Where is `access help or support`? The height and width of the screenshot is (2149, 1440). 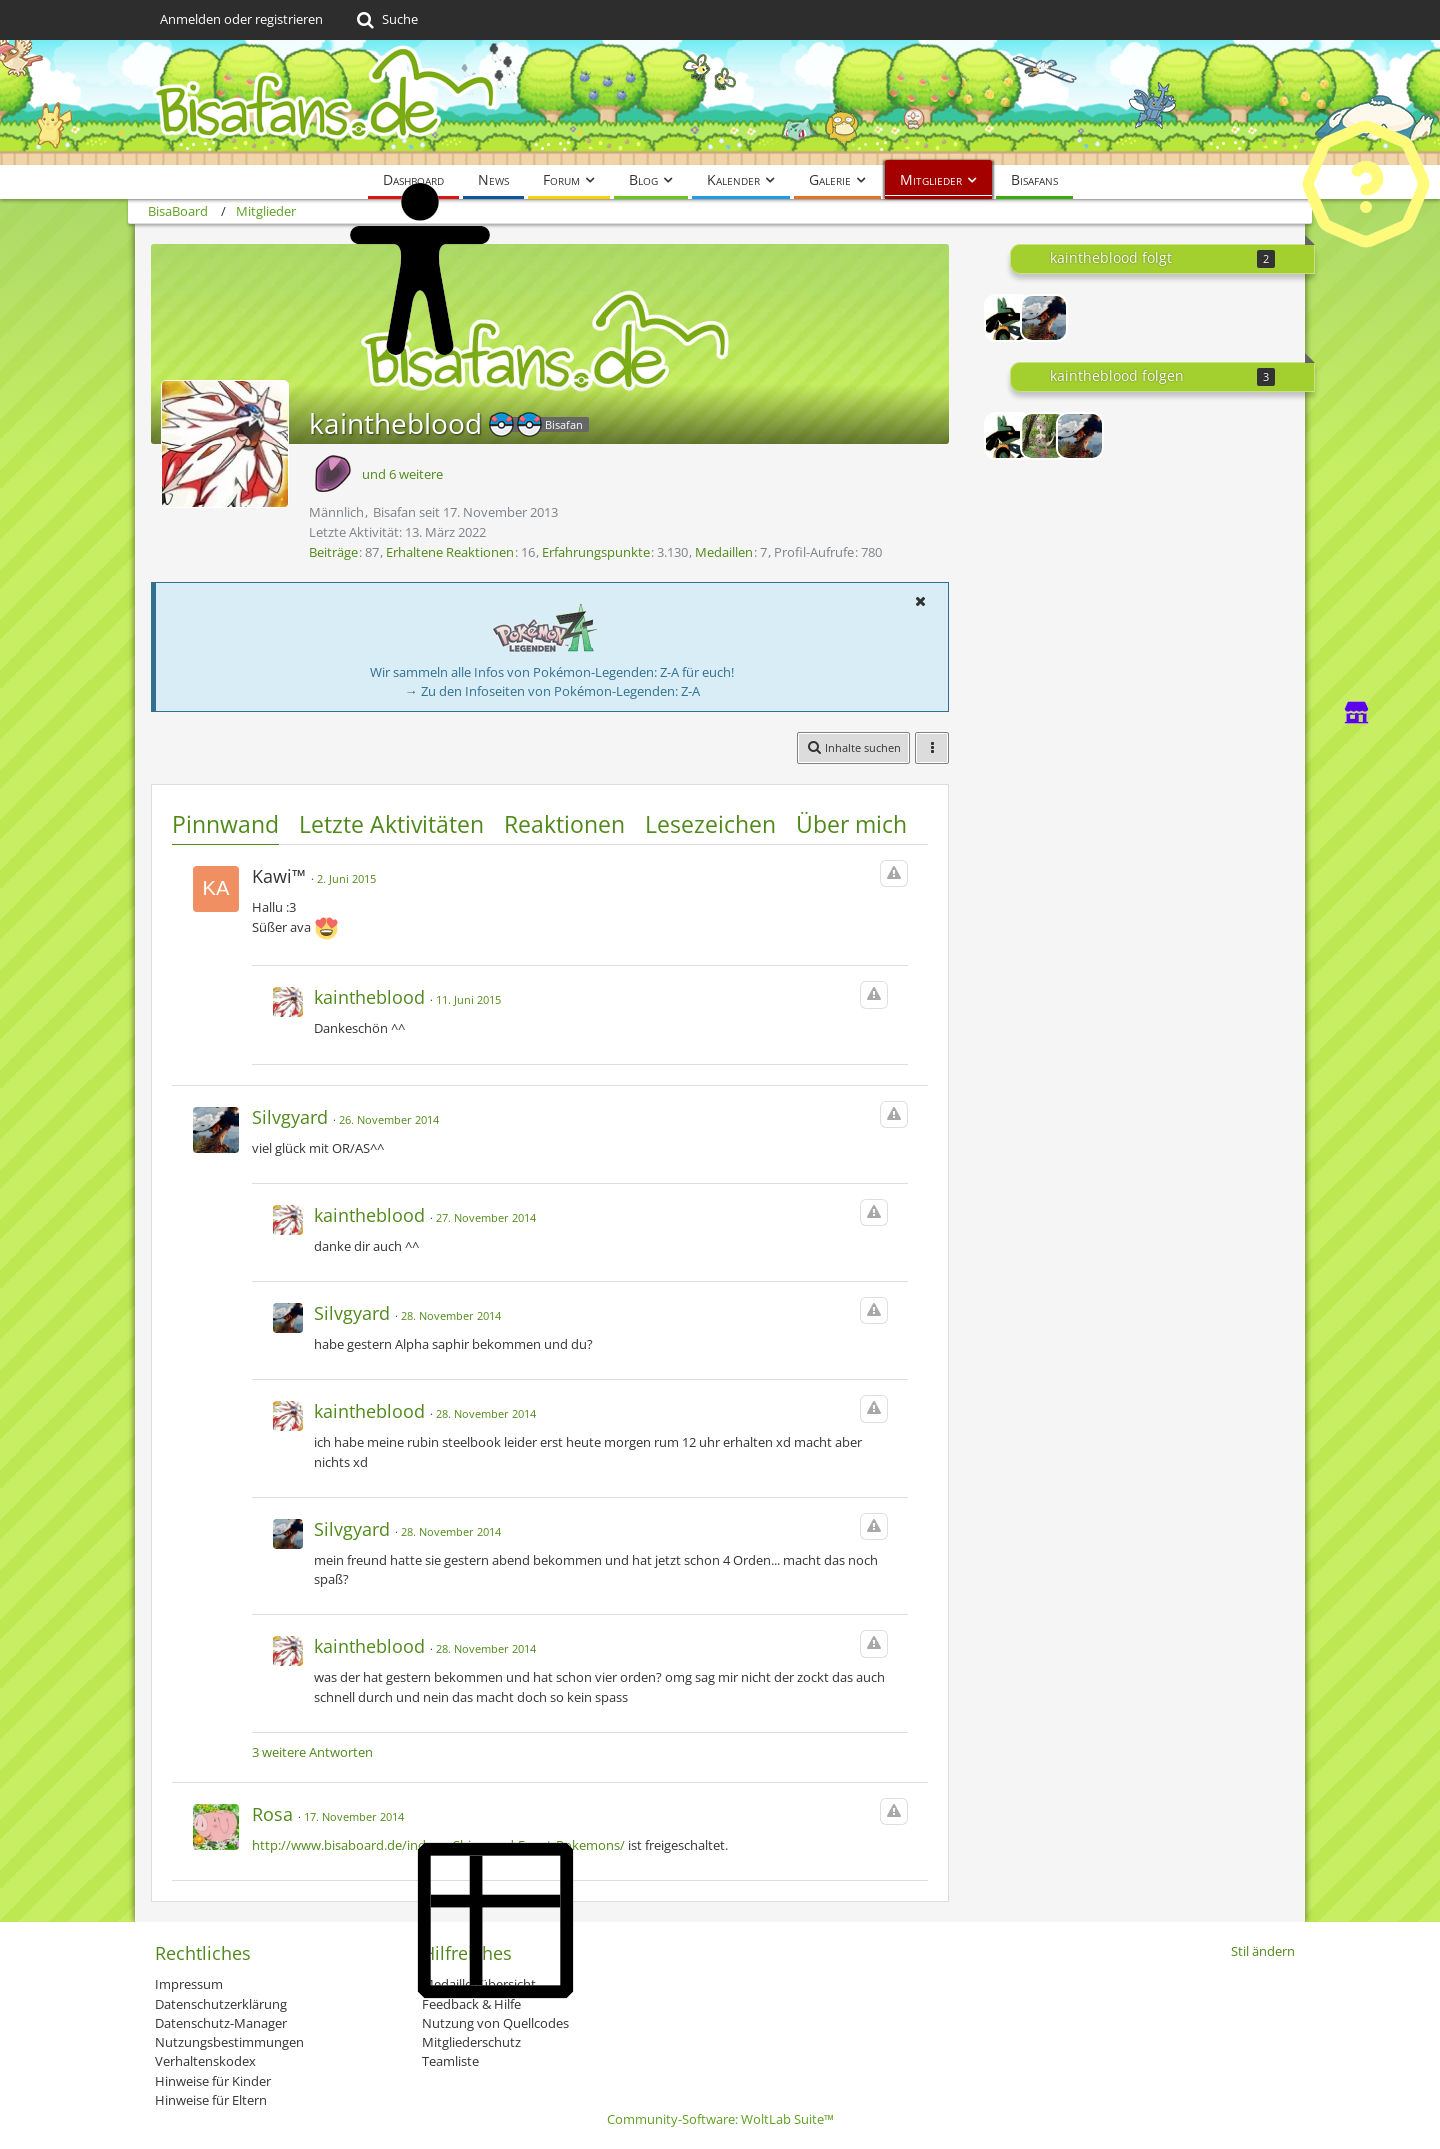
access help or support is located at coordinates (1366, 184).